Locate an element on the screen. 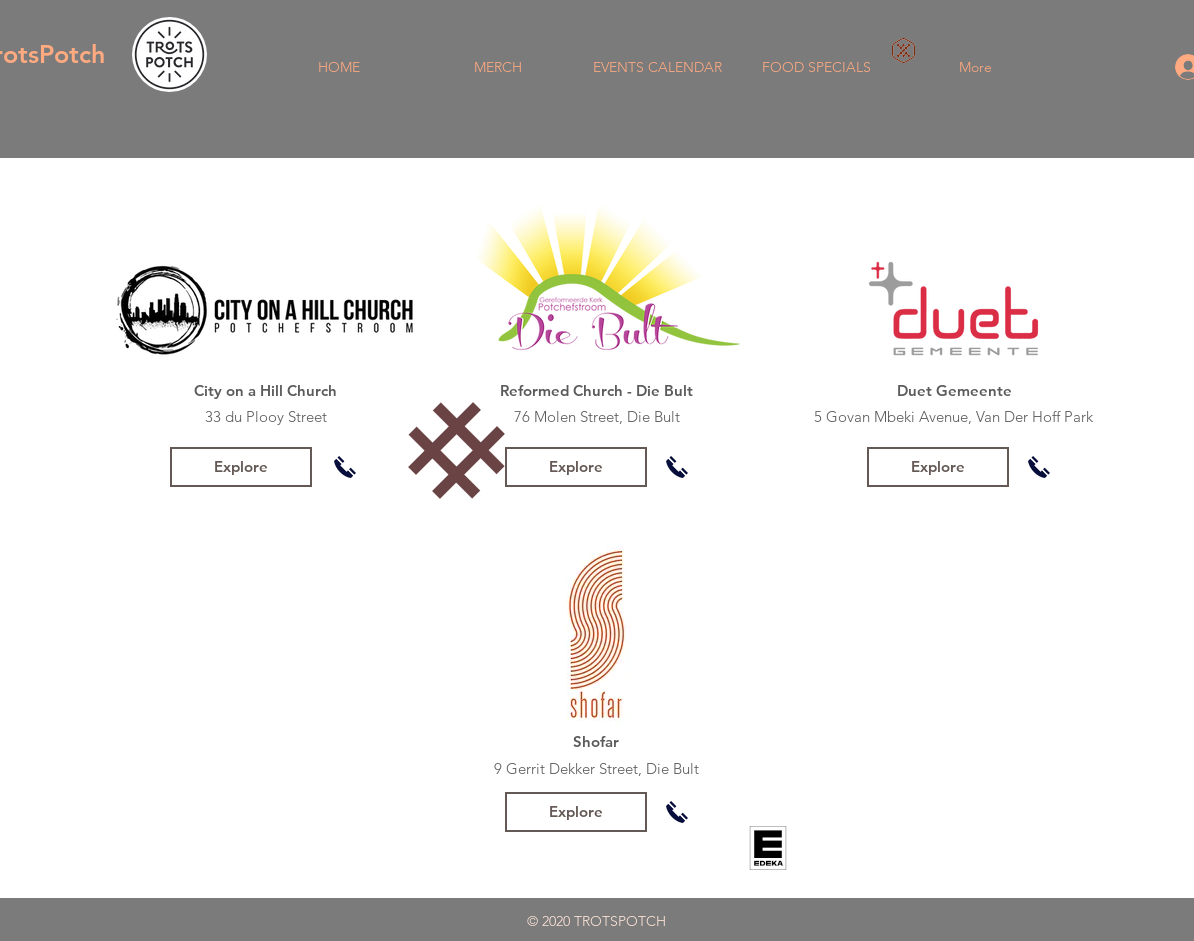 This screenshot has height=941, width=1194. open localxpose tunnel service is located at coordinates (903, 50).